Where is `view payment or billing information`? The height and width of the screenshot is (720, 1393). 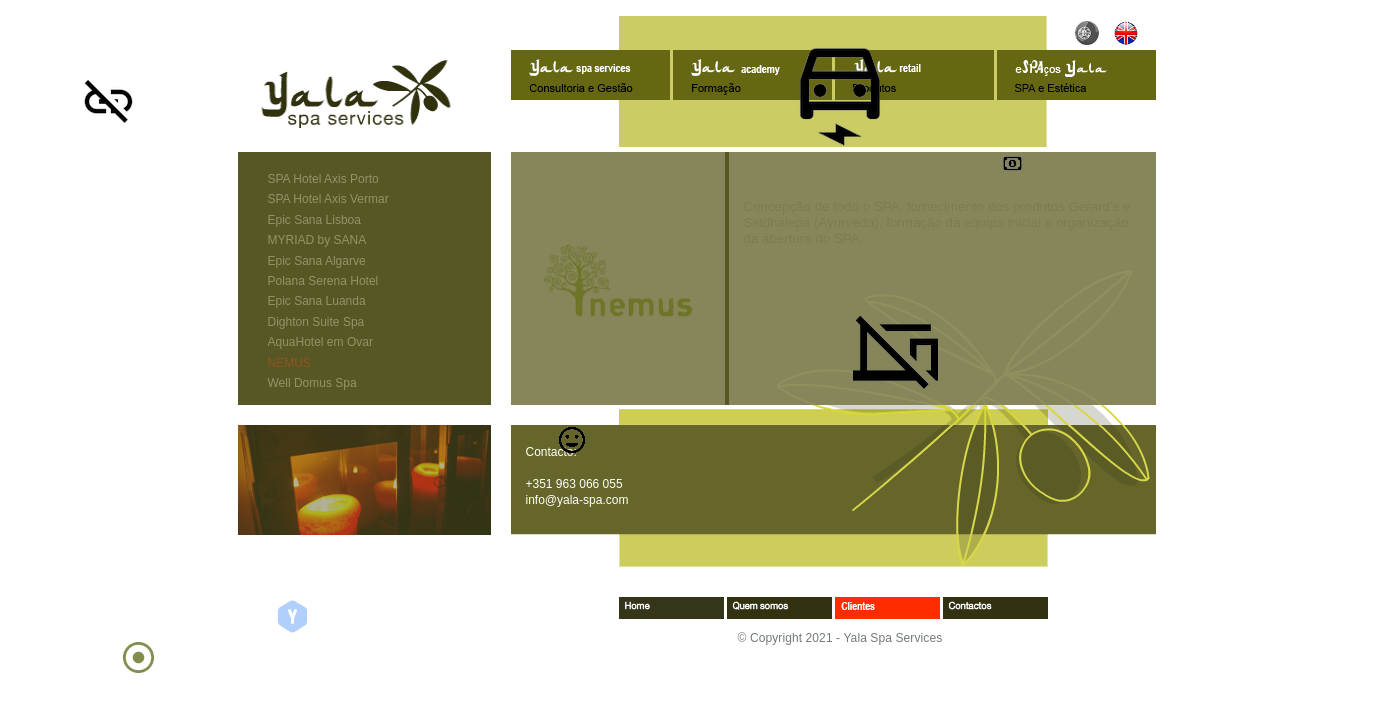 view payment or billing information is located at coordinates (1012, 163).